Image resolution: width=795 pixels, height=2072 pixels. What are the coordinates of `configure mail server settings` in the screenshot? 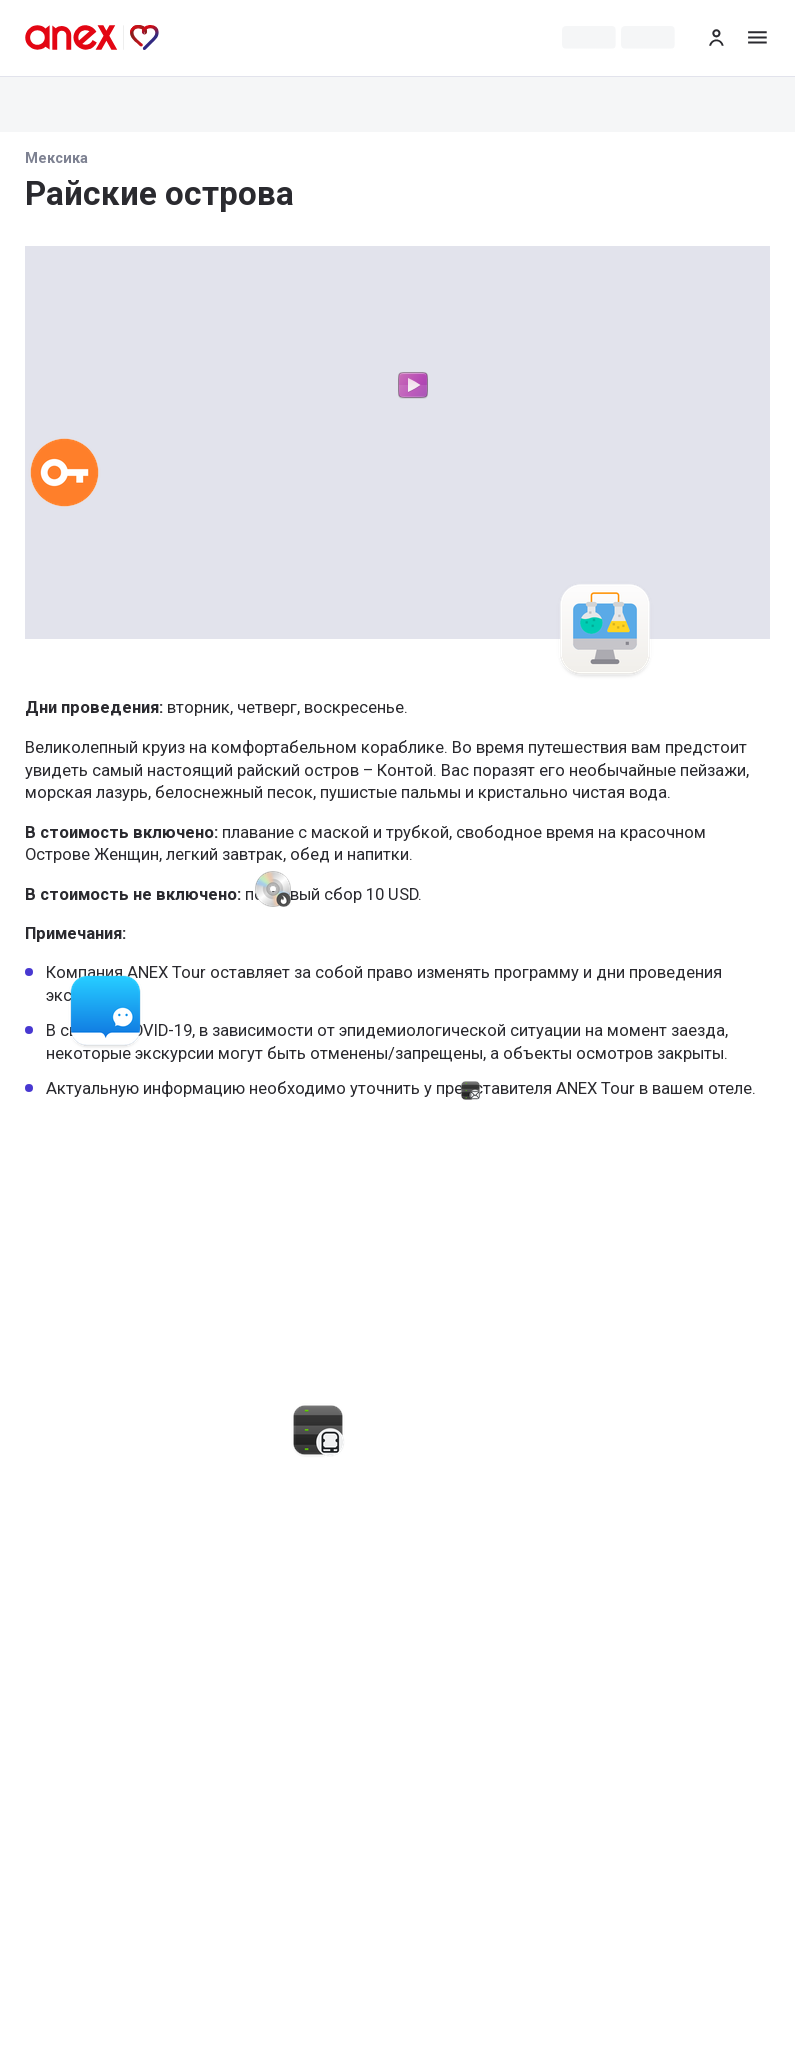 It's located at (470, 1090).